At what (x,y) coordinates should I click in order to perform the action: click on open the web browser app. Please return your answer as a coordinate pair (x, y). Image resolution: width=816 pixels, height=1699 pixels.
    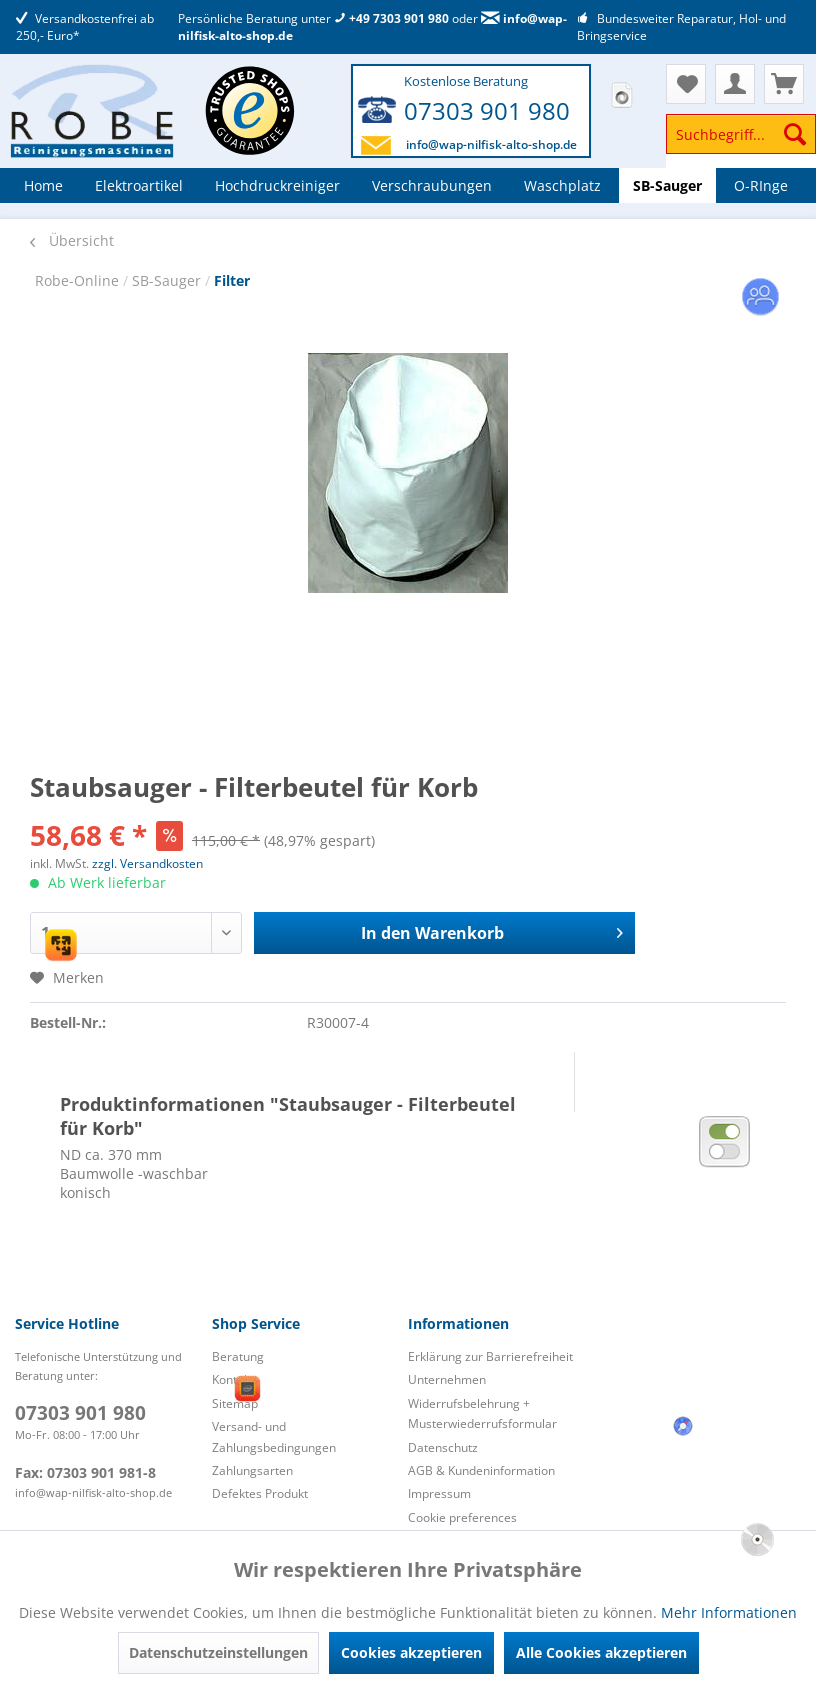
    Looking at the image, I should click on (683, 1426).